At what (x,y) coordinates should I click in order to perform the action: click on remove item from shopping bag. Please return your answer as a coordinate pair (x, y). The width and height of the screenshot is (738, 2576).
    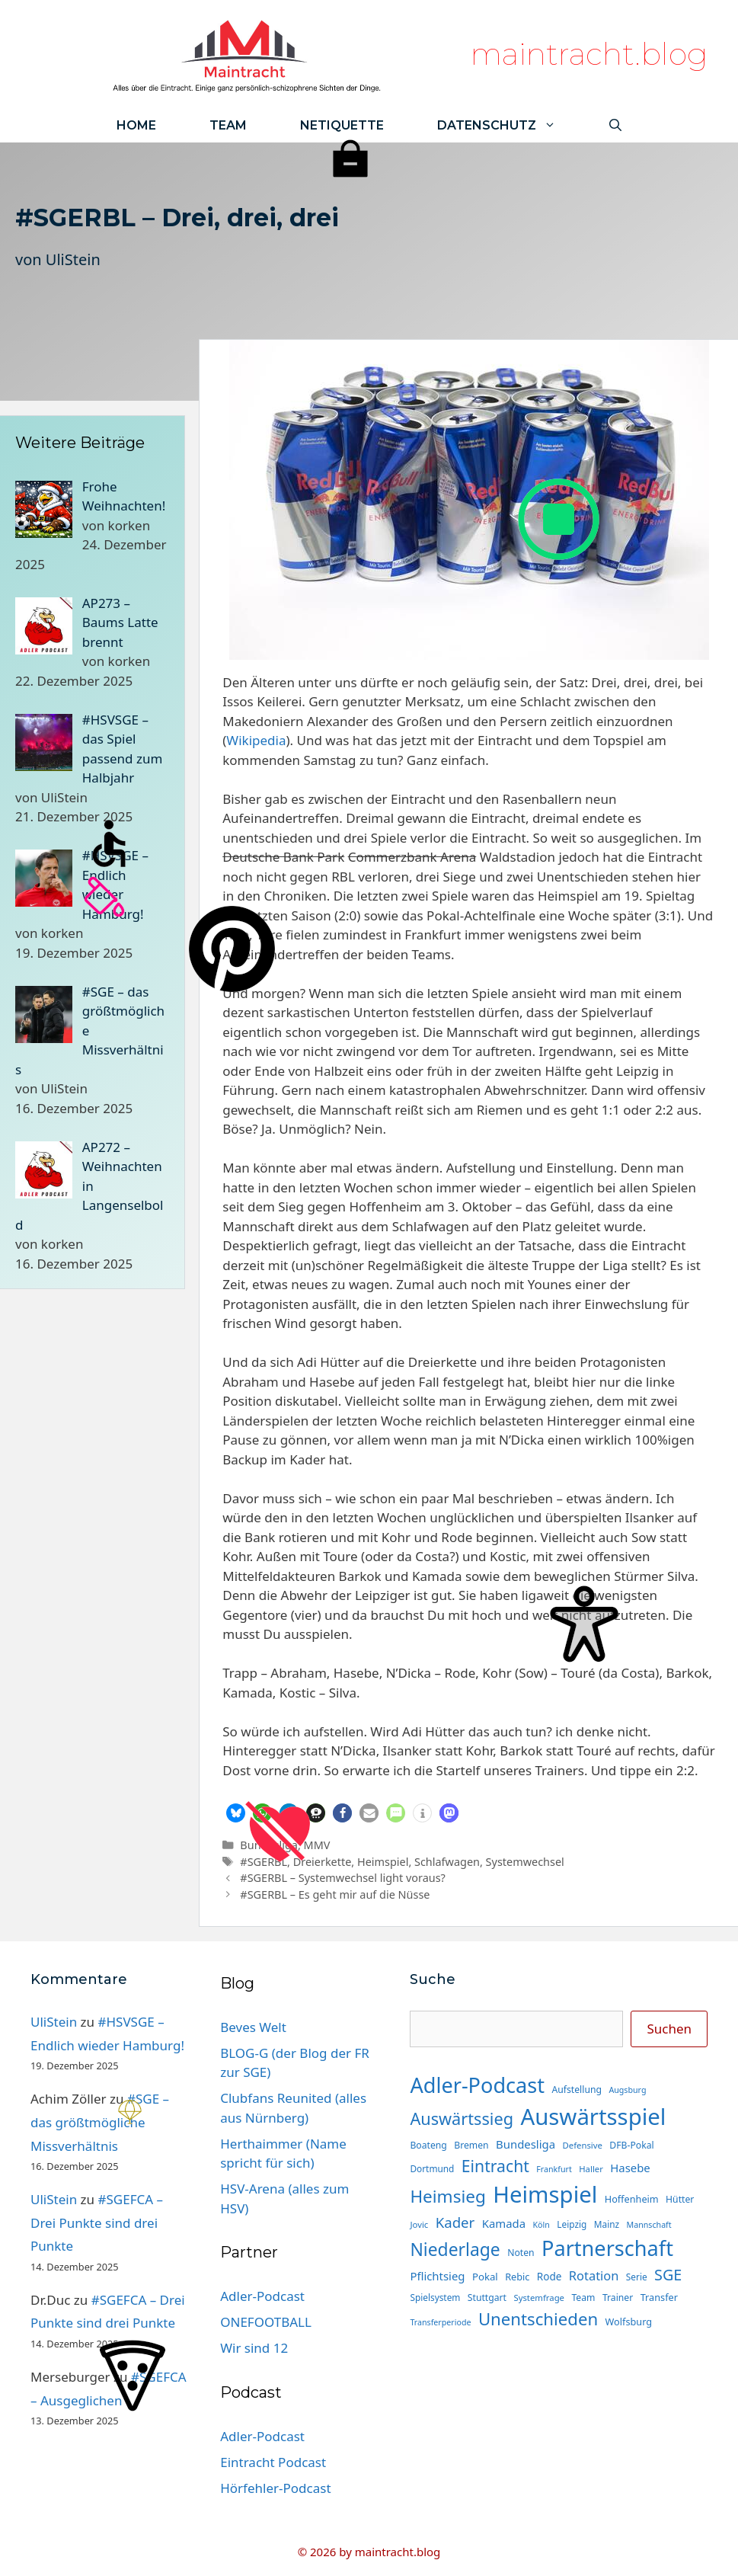
    Looking at the image, I should click on (350, 158).